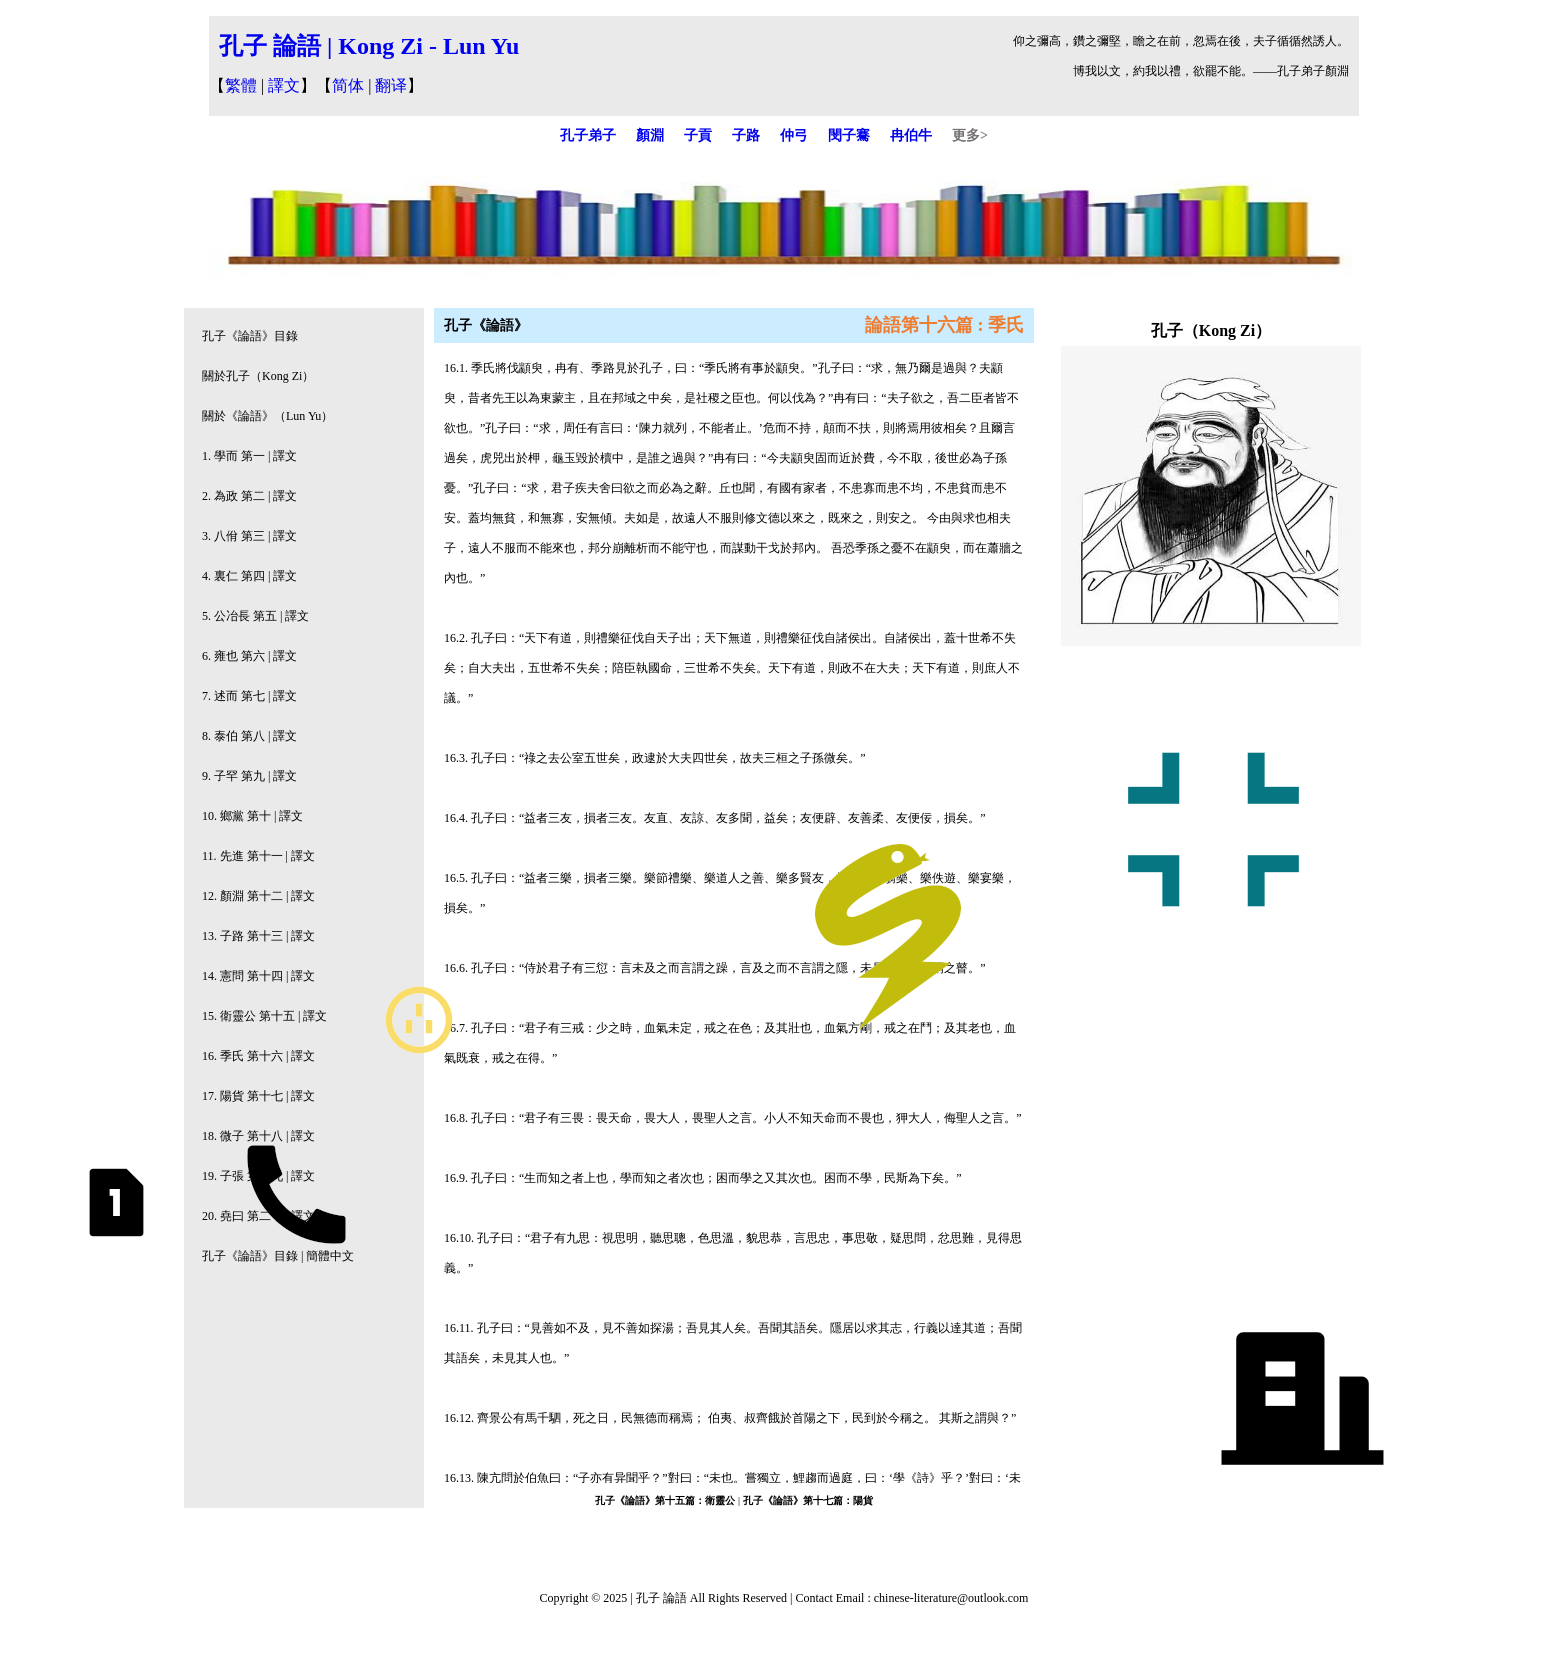  Describe the element at coordinates (888, 937) in the screenshot. I see `numba python compiler logo` at that location.